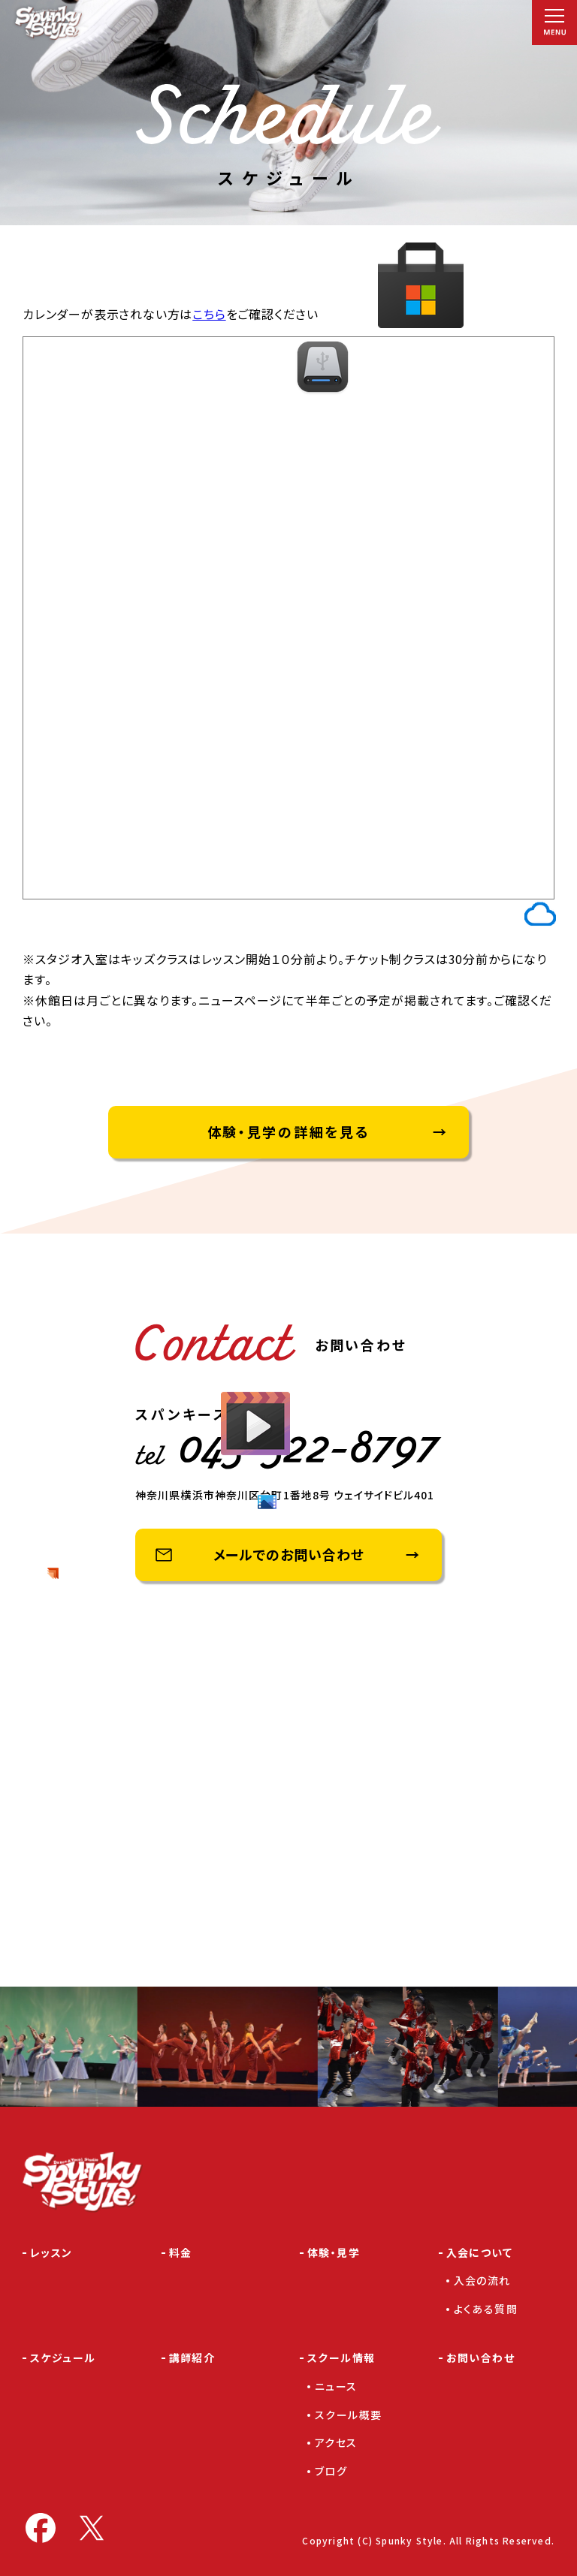  Describe the element at coordinates (267, 1502) in the screenshot. I see `open the video editor app` at that location.